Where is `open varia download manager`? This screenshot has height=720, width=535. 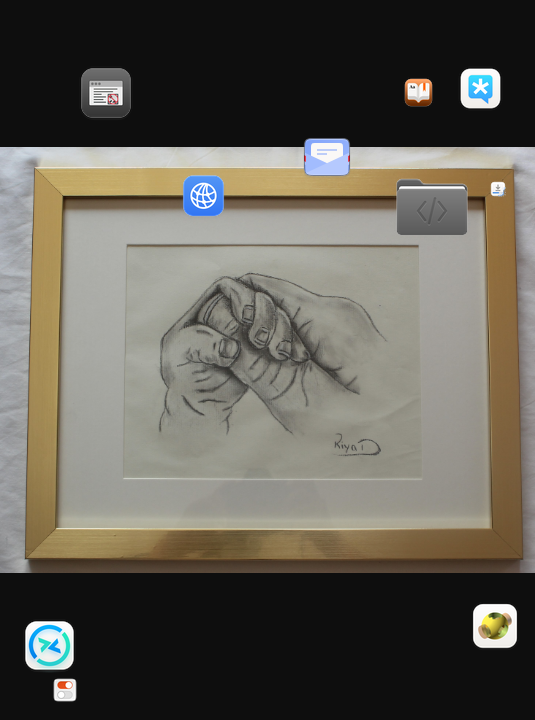
open varia download manager is located at coordinates (498, 189).